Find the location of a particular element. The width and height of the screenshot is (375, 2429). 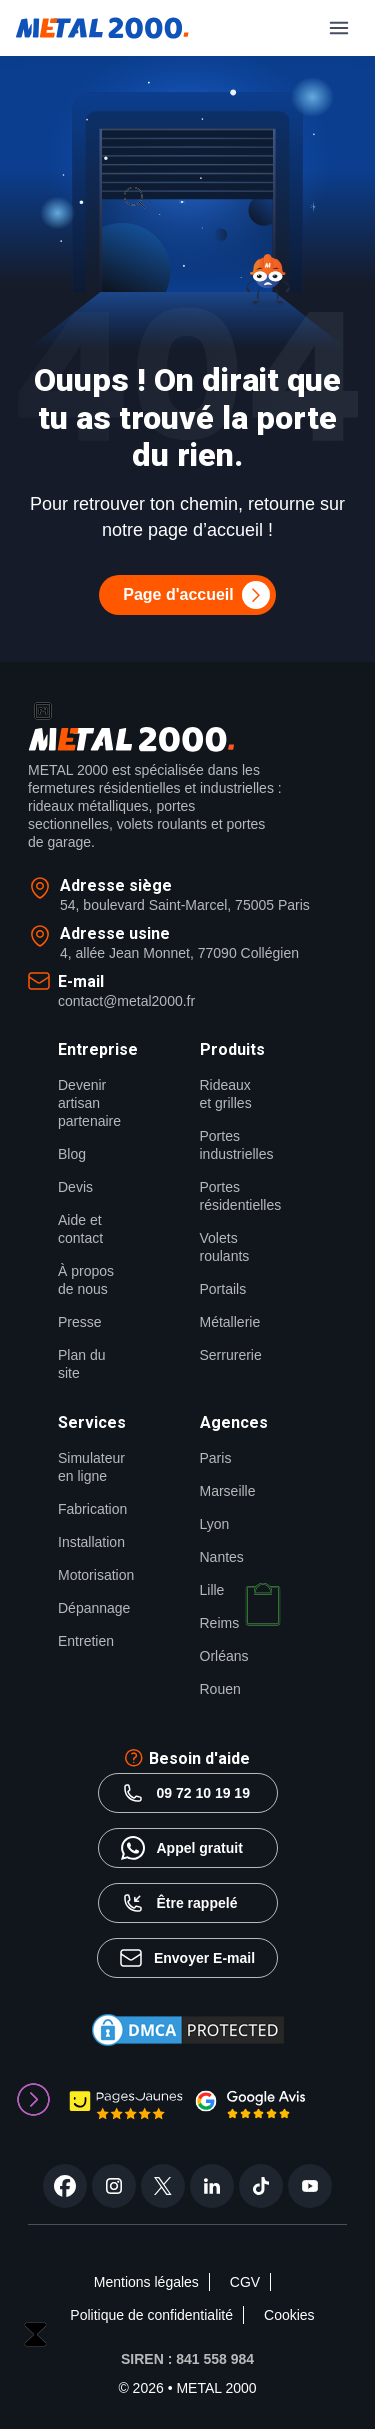

go to next item or page is located at coordinates (33, 2099).